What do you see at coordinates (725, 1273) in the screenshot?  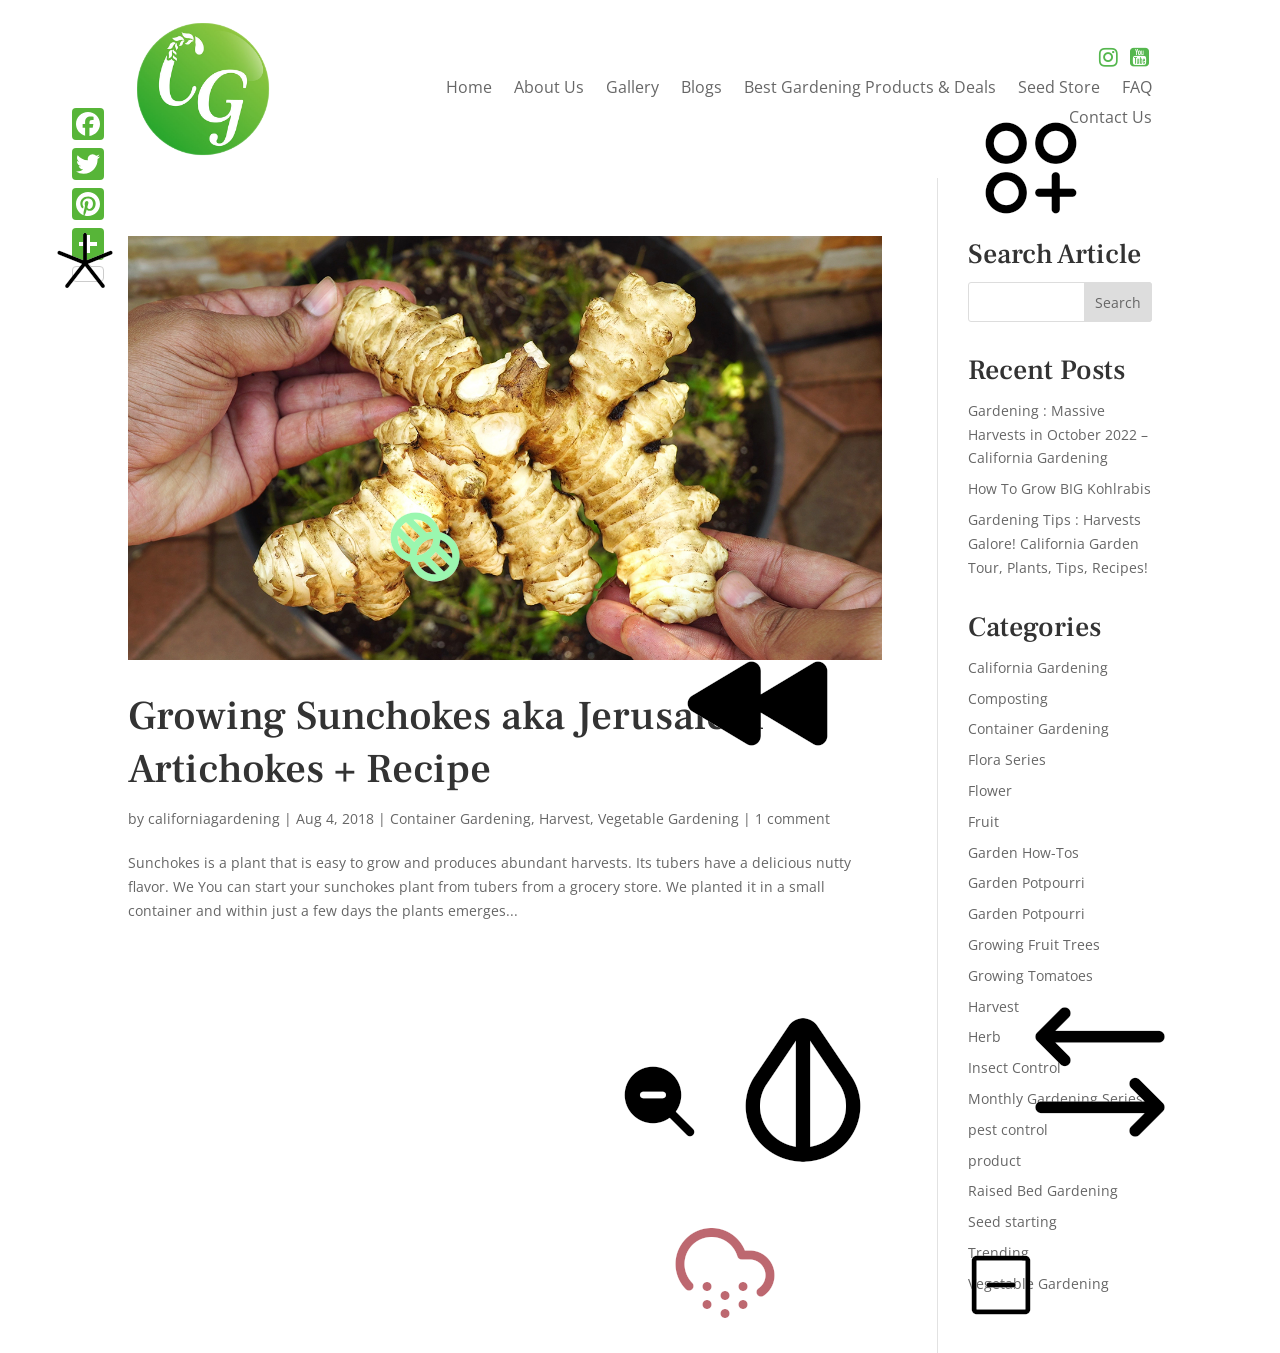 I see `indicates snowy weather conditions` at bounding box center [725, 1273].